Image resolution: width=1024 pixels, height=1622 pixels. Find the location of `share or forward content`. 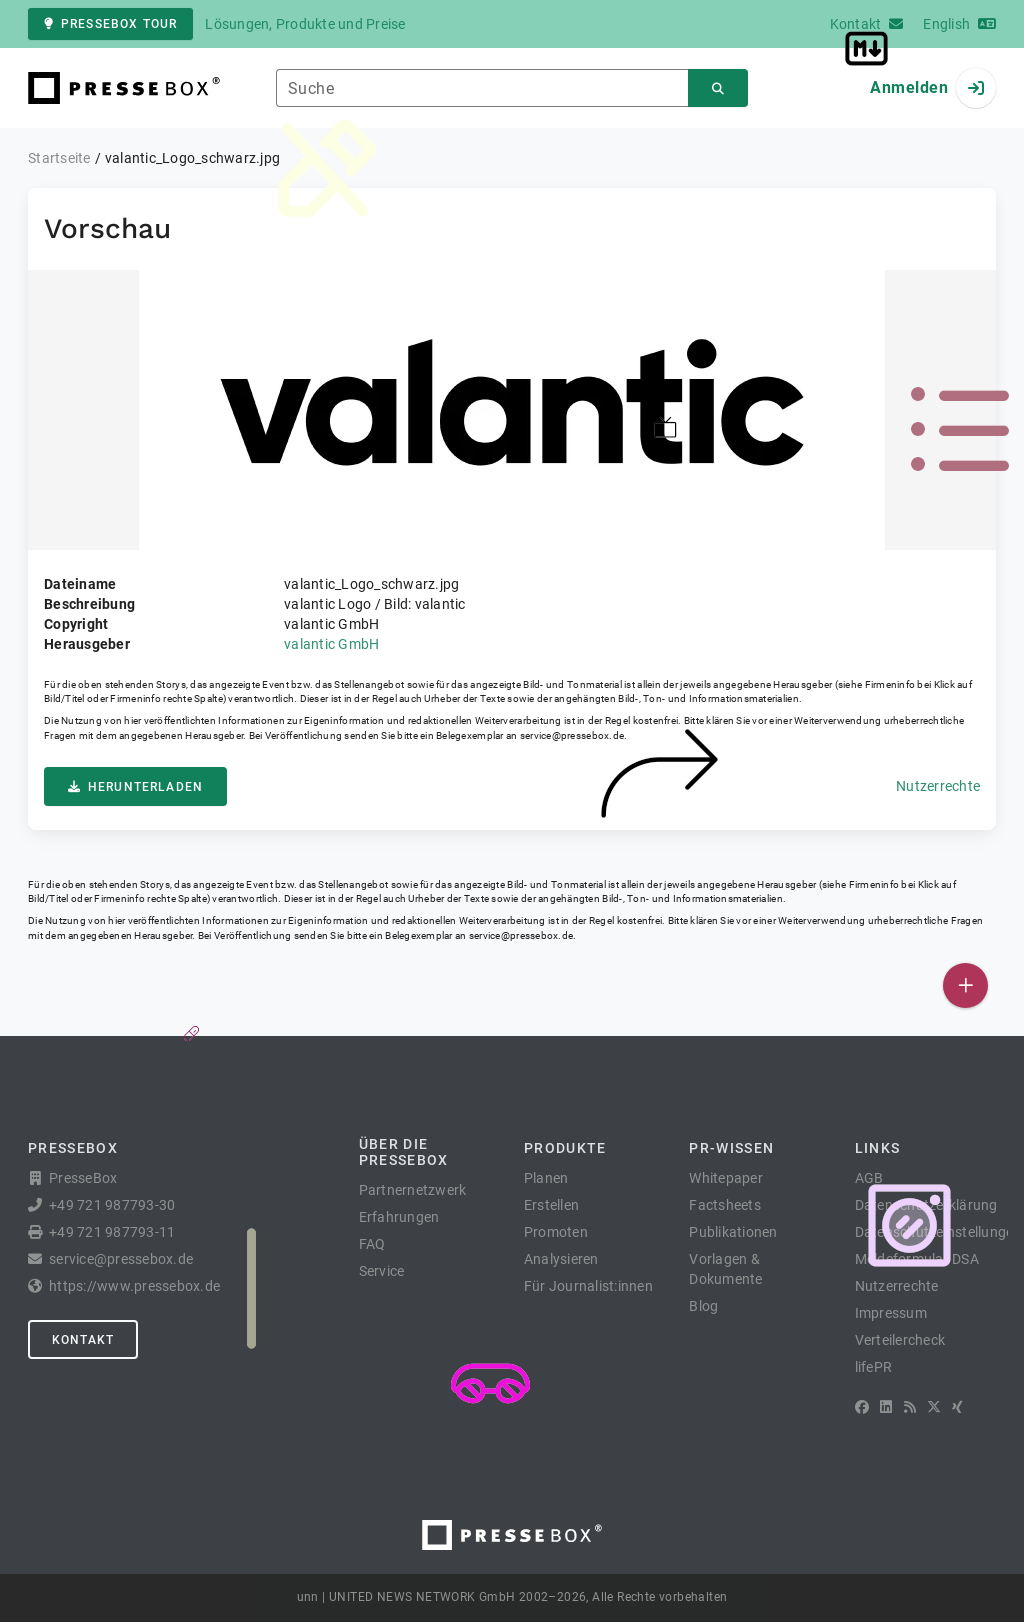

share or forward content is located at coordinates (659, 773).